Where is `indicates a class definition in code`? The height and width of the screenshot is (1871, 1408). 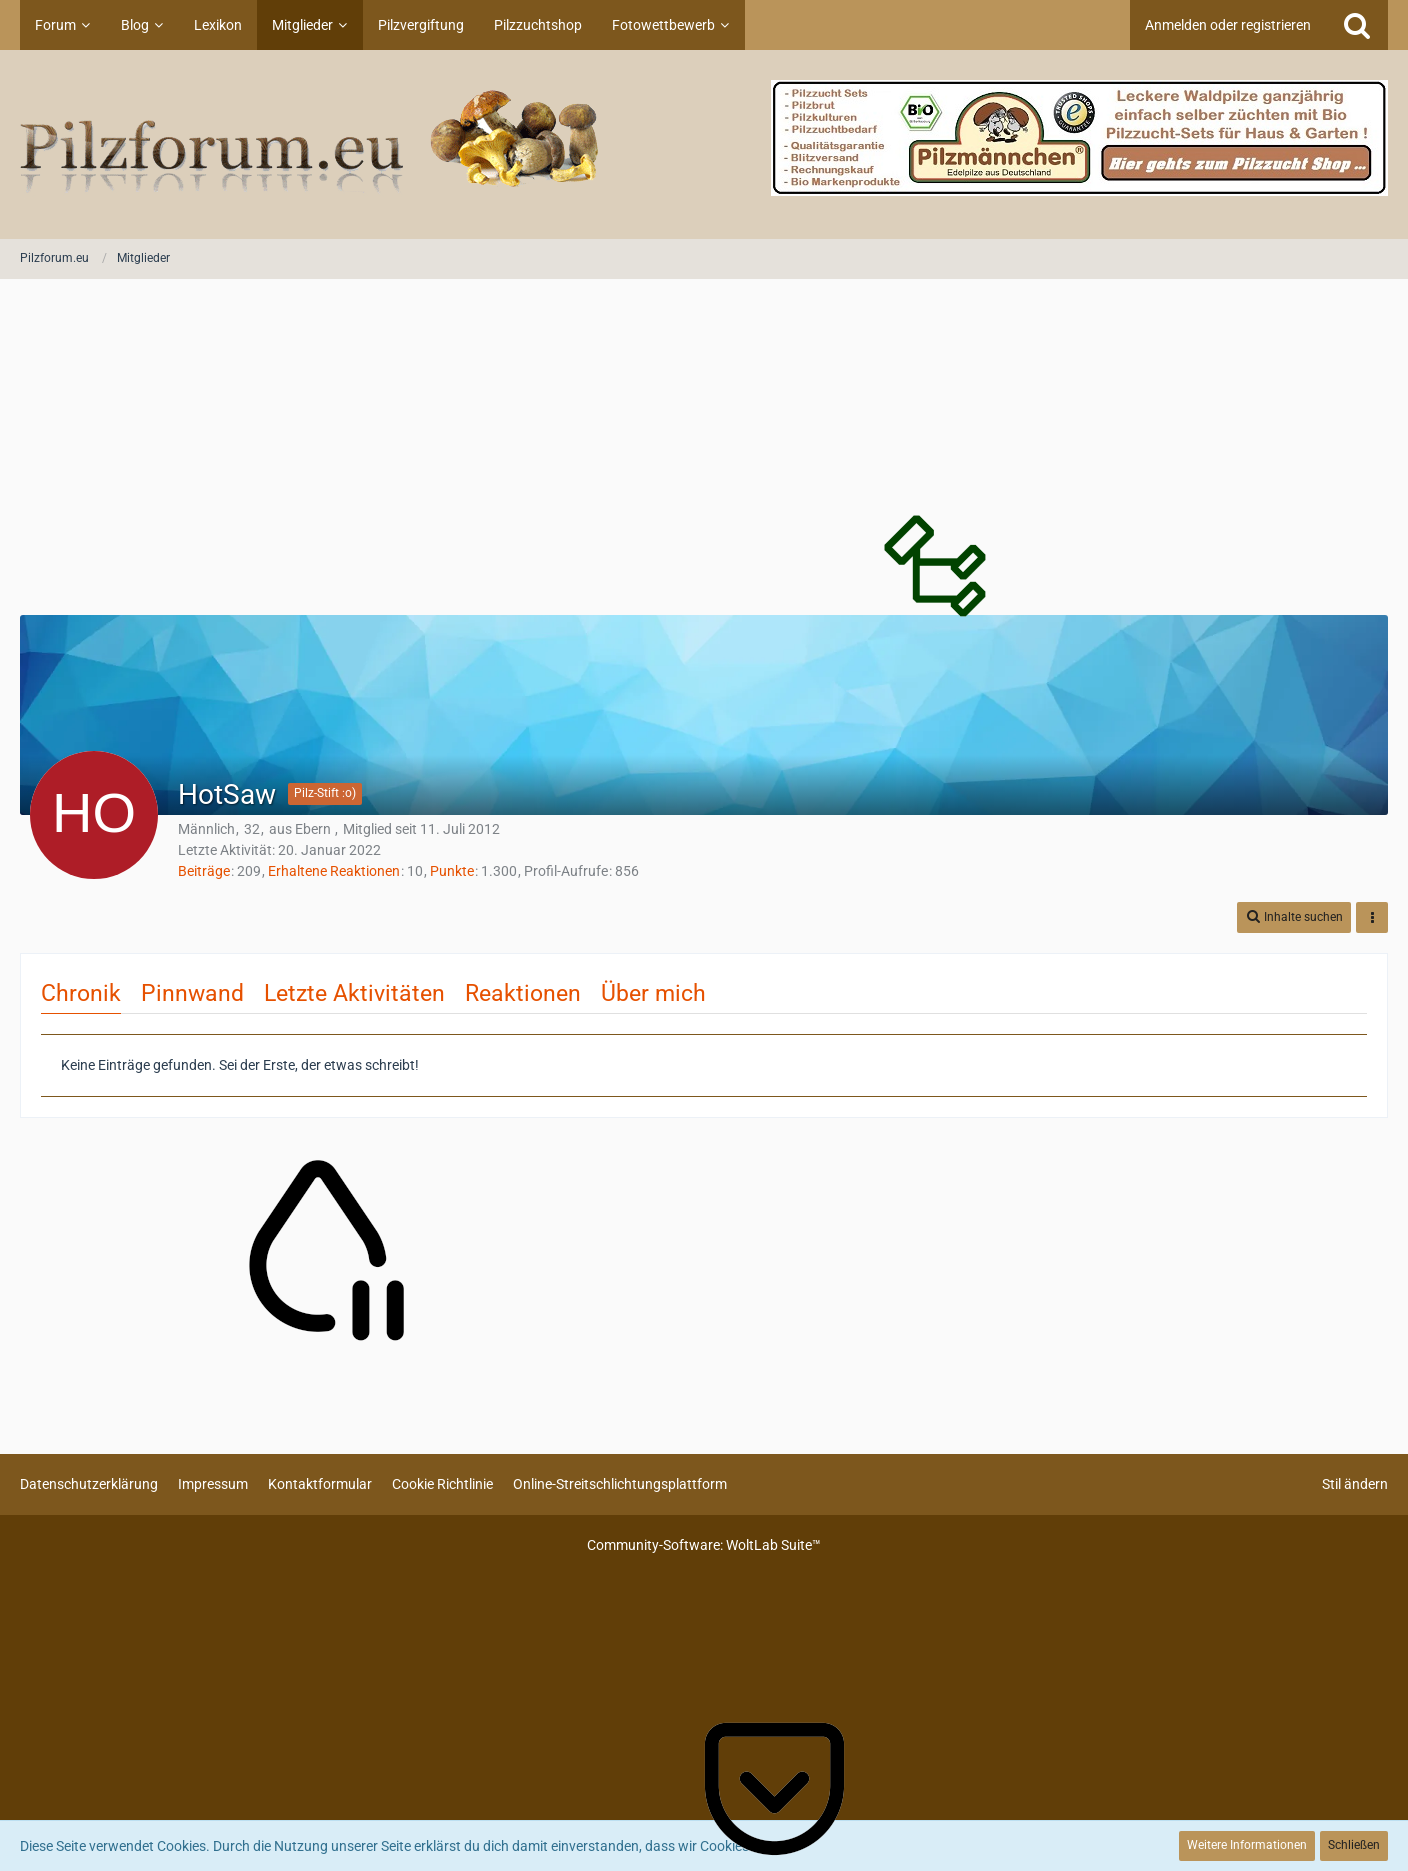
indicates a class definition in code is located at coordinates (936, 567).